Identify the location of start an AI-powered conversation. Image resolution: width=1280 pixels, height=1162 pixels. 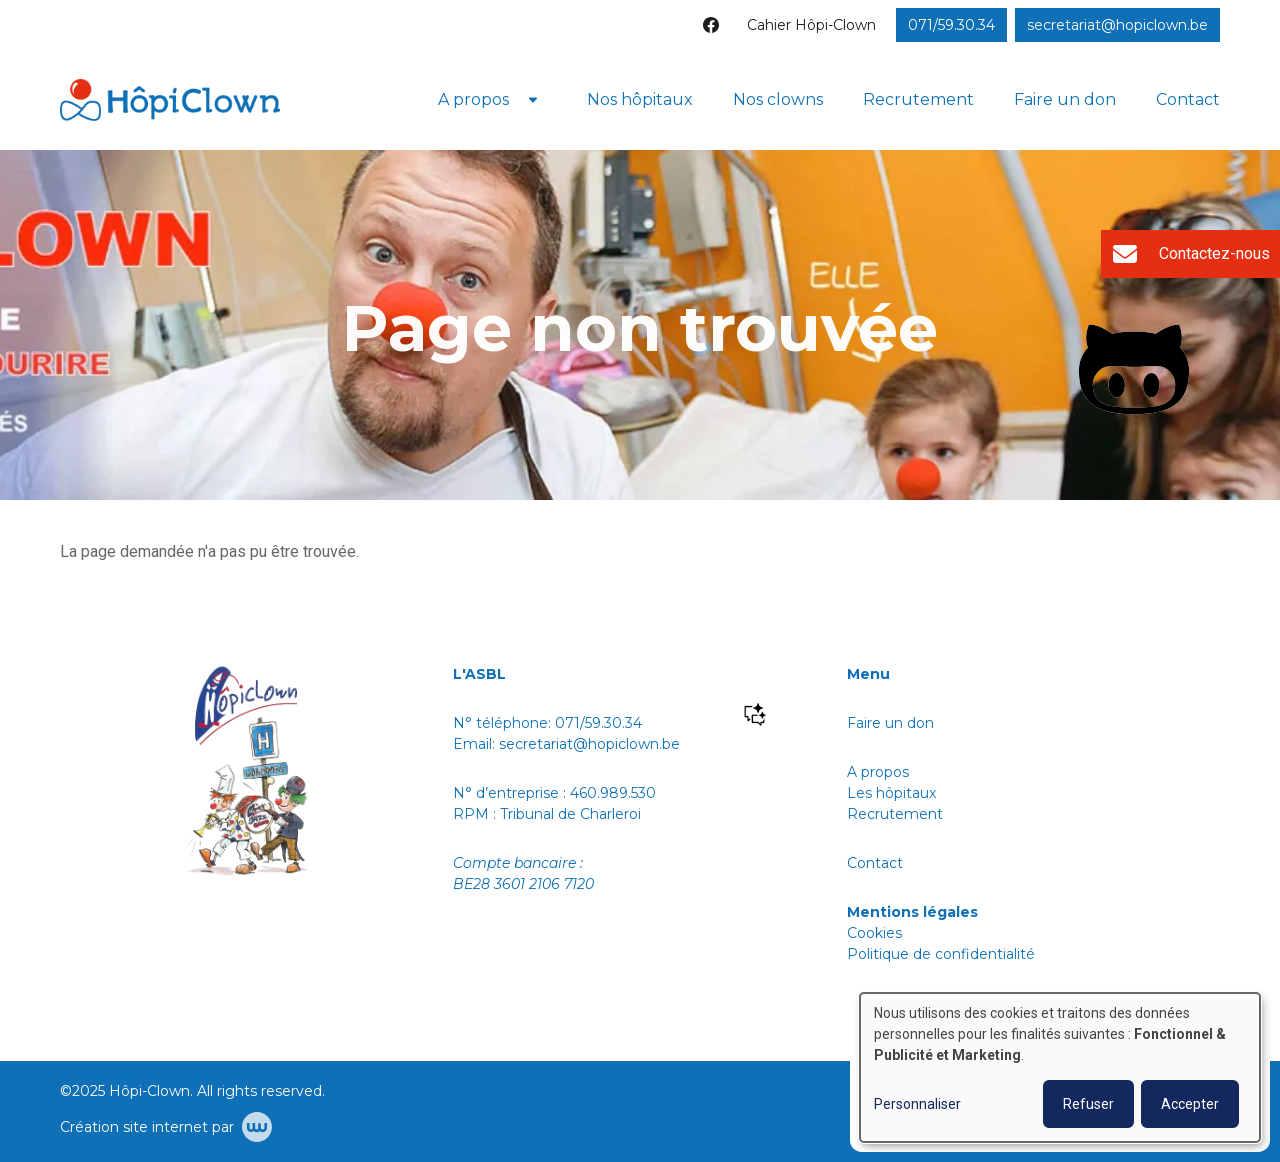
(754, 714).